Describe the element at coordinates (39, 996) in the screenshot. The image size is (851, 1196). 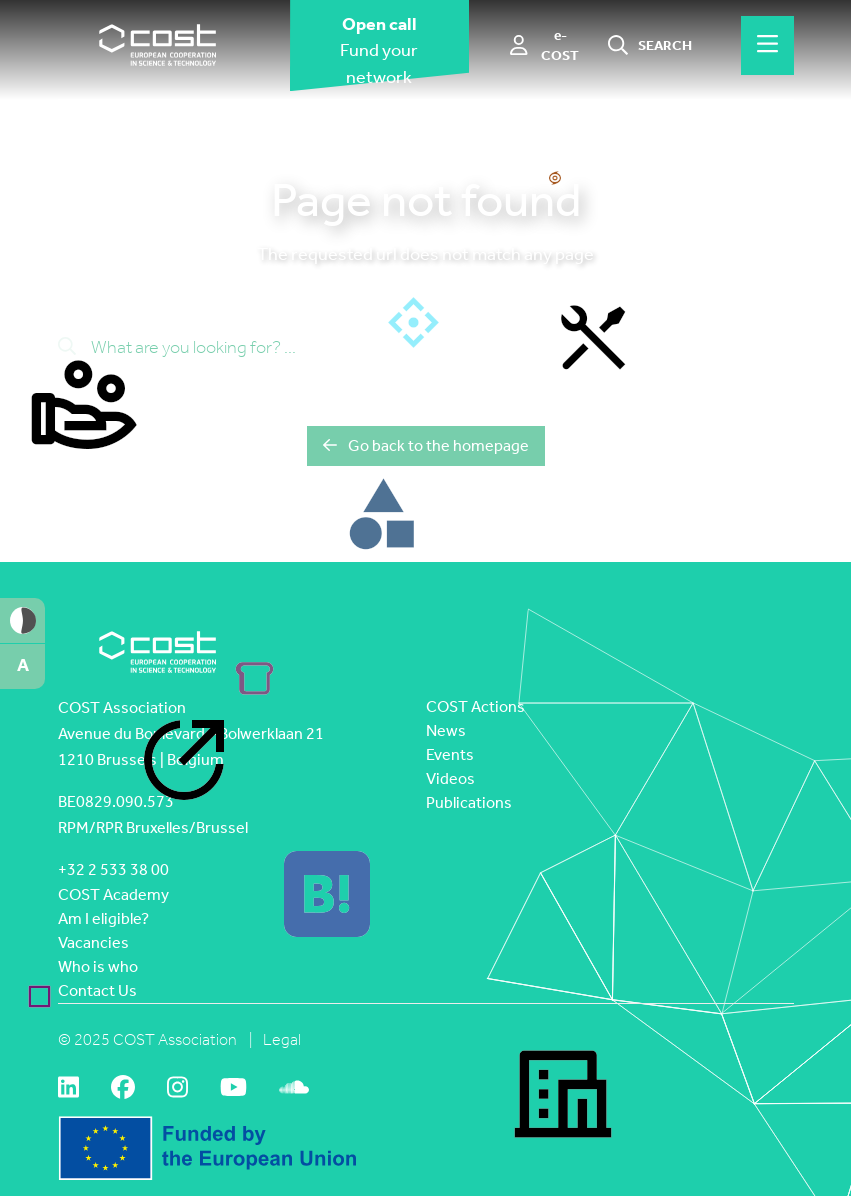
I see `stop media playback` at that location.